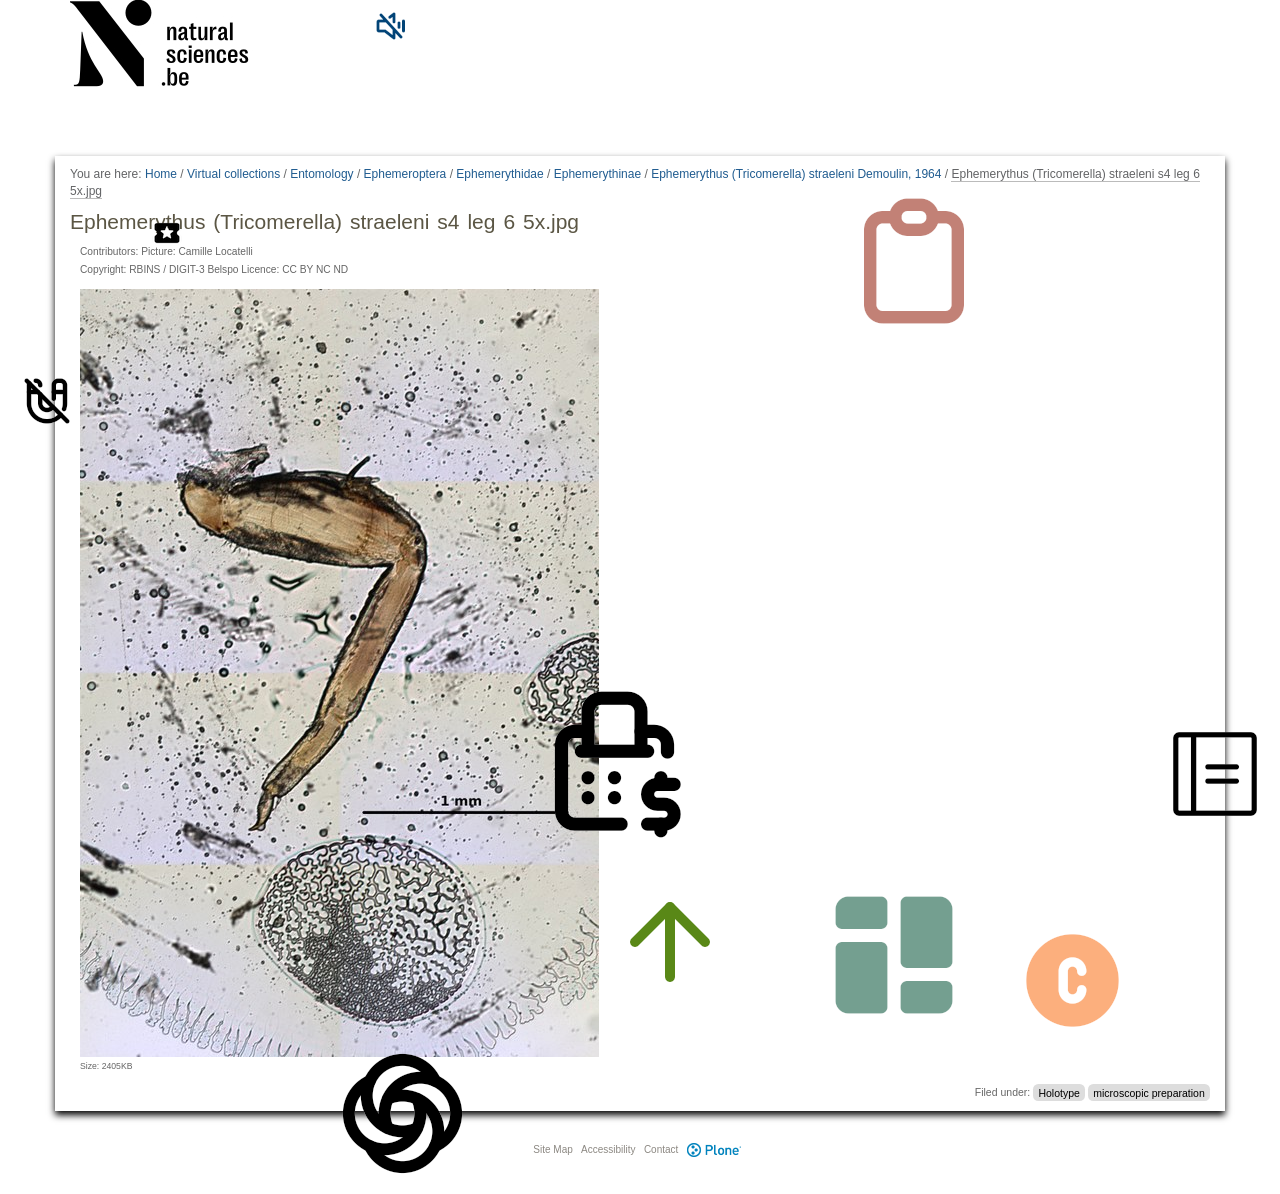  What do you see at coordinates (670, 942) in the screenshot?
I see `move item up in a list` at bounding box center [670, 942].